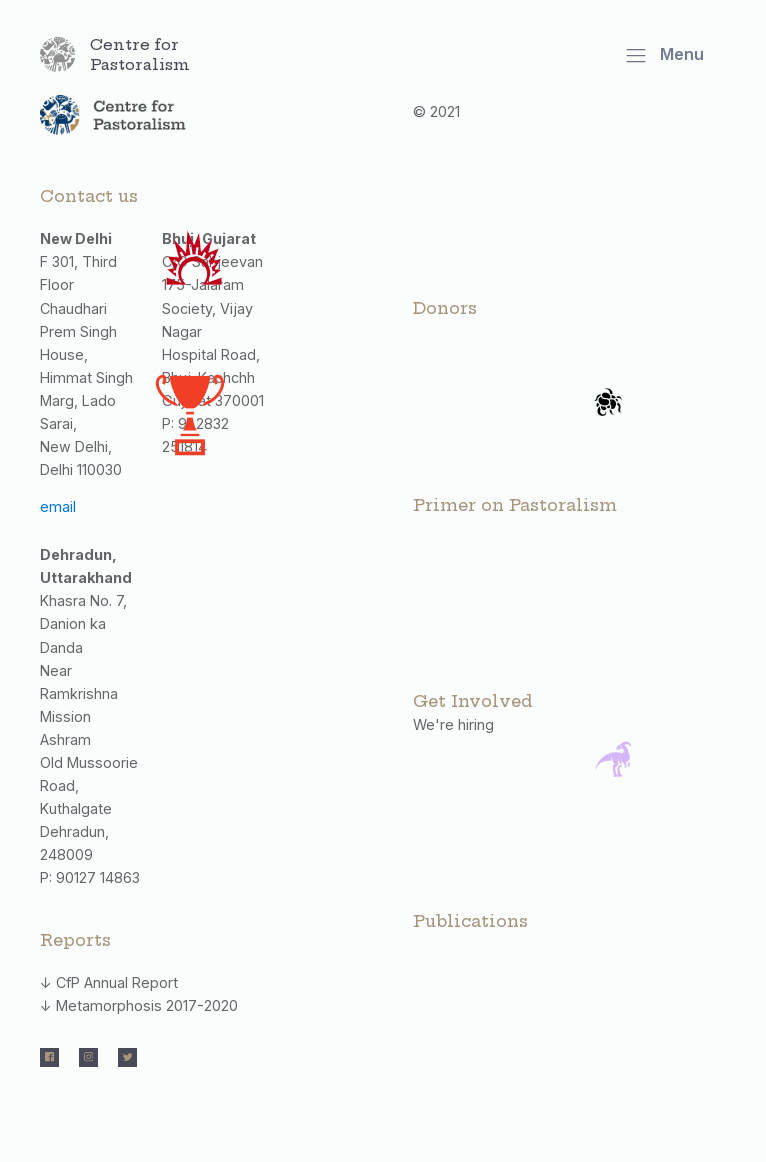 The width and height of the screenshot is (766, 1162). What do you see at coordinates (190, 415) in the screenshot?
I see `view achievements or awards` at bounding box center [190, 415].